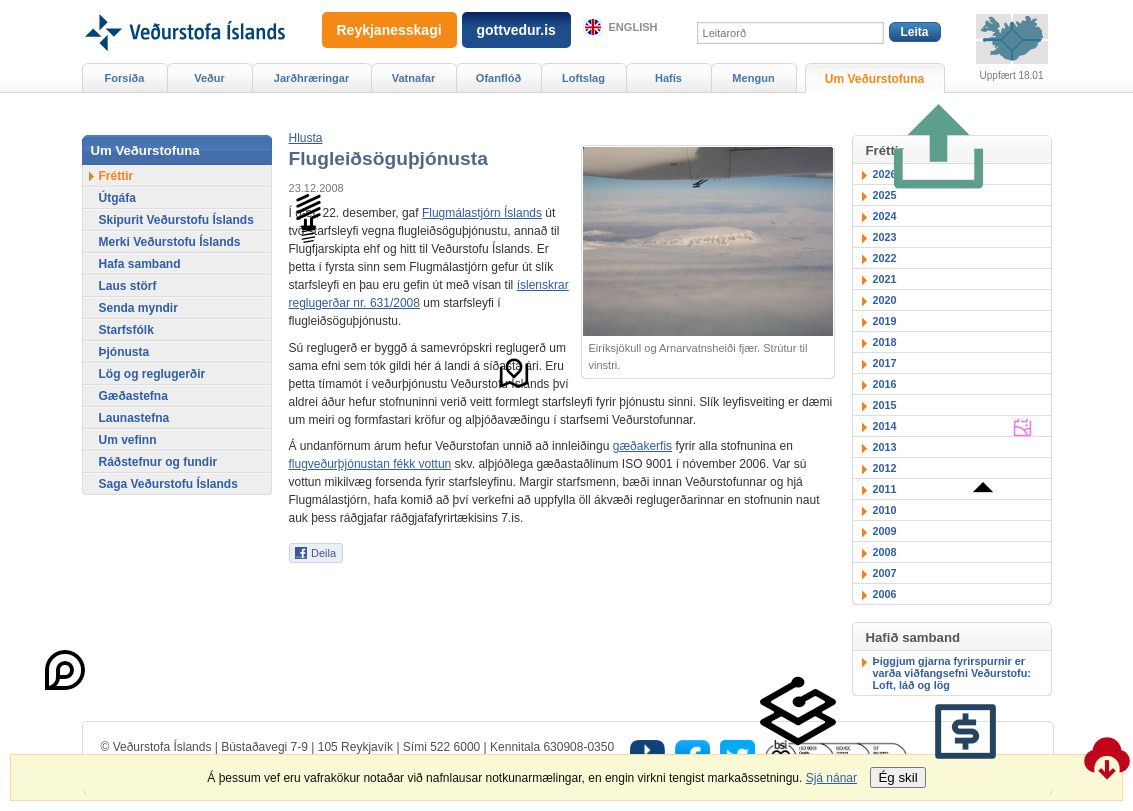 The image size is (1133, 811). Describe the element at coordinates (1022, 428) in the screenshot. I see `view photo gallery` at that location.